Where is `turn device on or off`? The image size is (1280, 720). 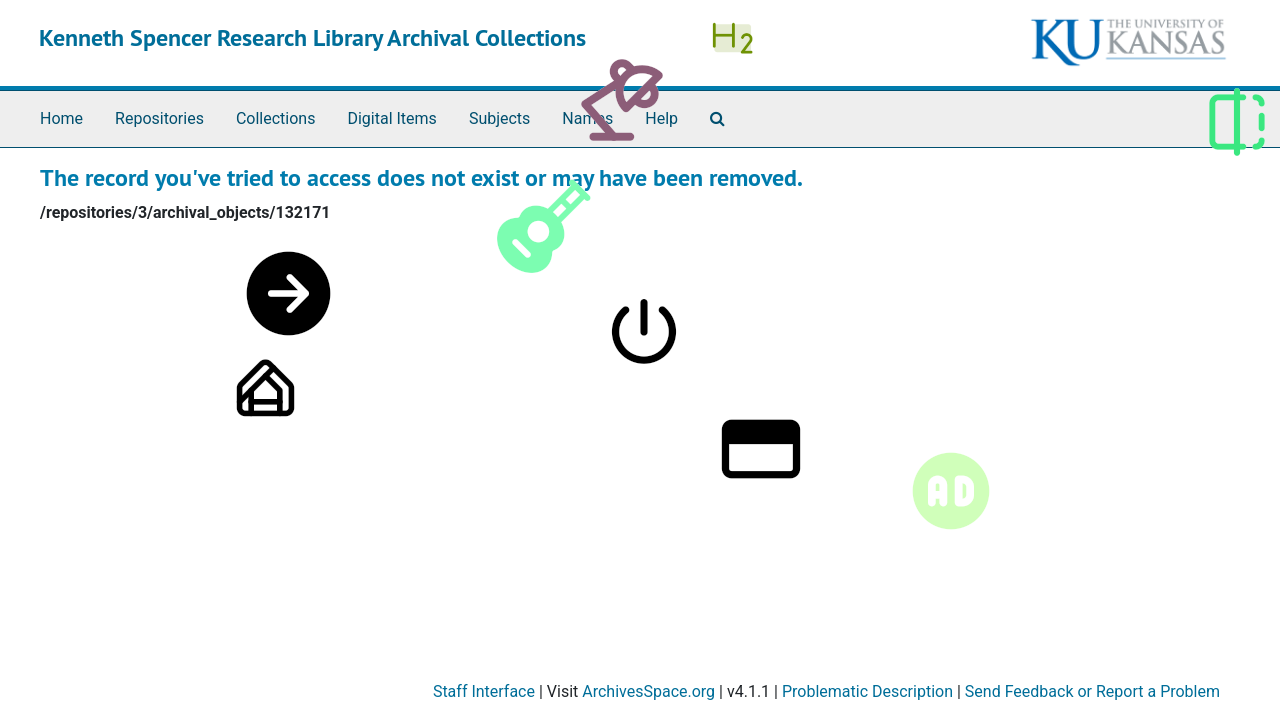
turn device on or off is located at coordinates (644, 332).